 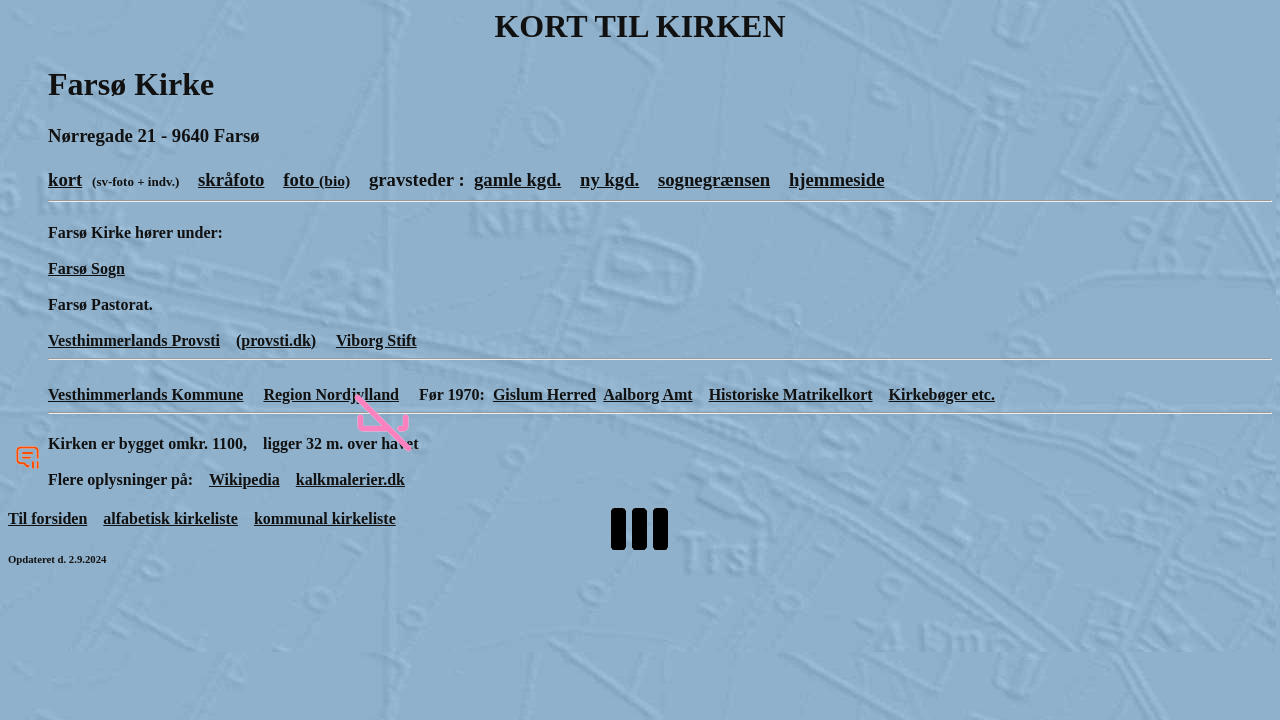 What do you see at coordinates (641, 529) in the screenshot?
I see `switch to week view in calendar` at bounding box center [641, 529].